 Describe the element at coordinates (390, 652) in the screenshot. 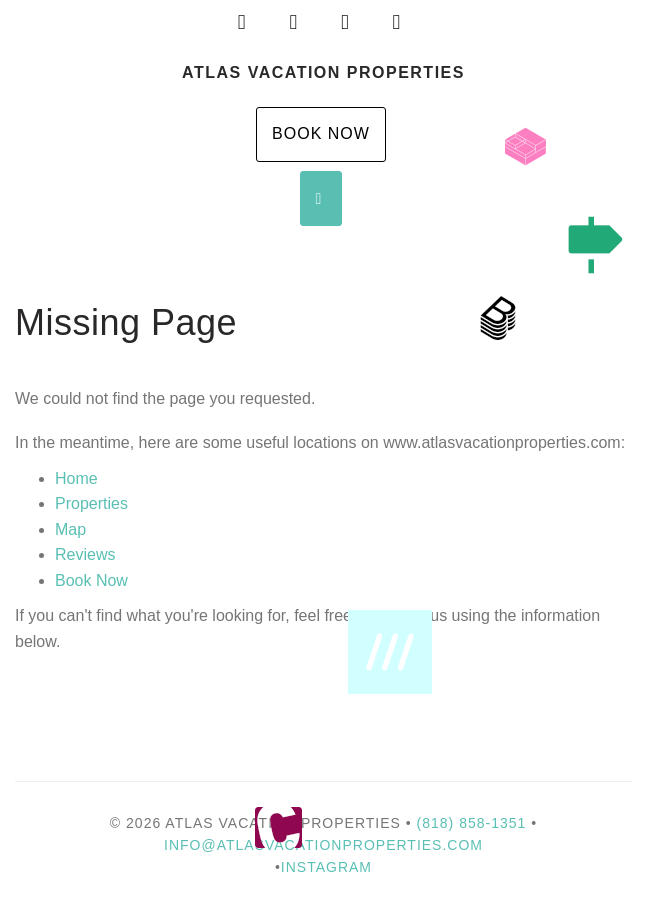

I see `open the what3words location app` at that location.